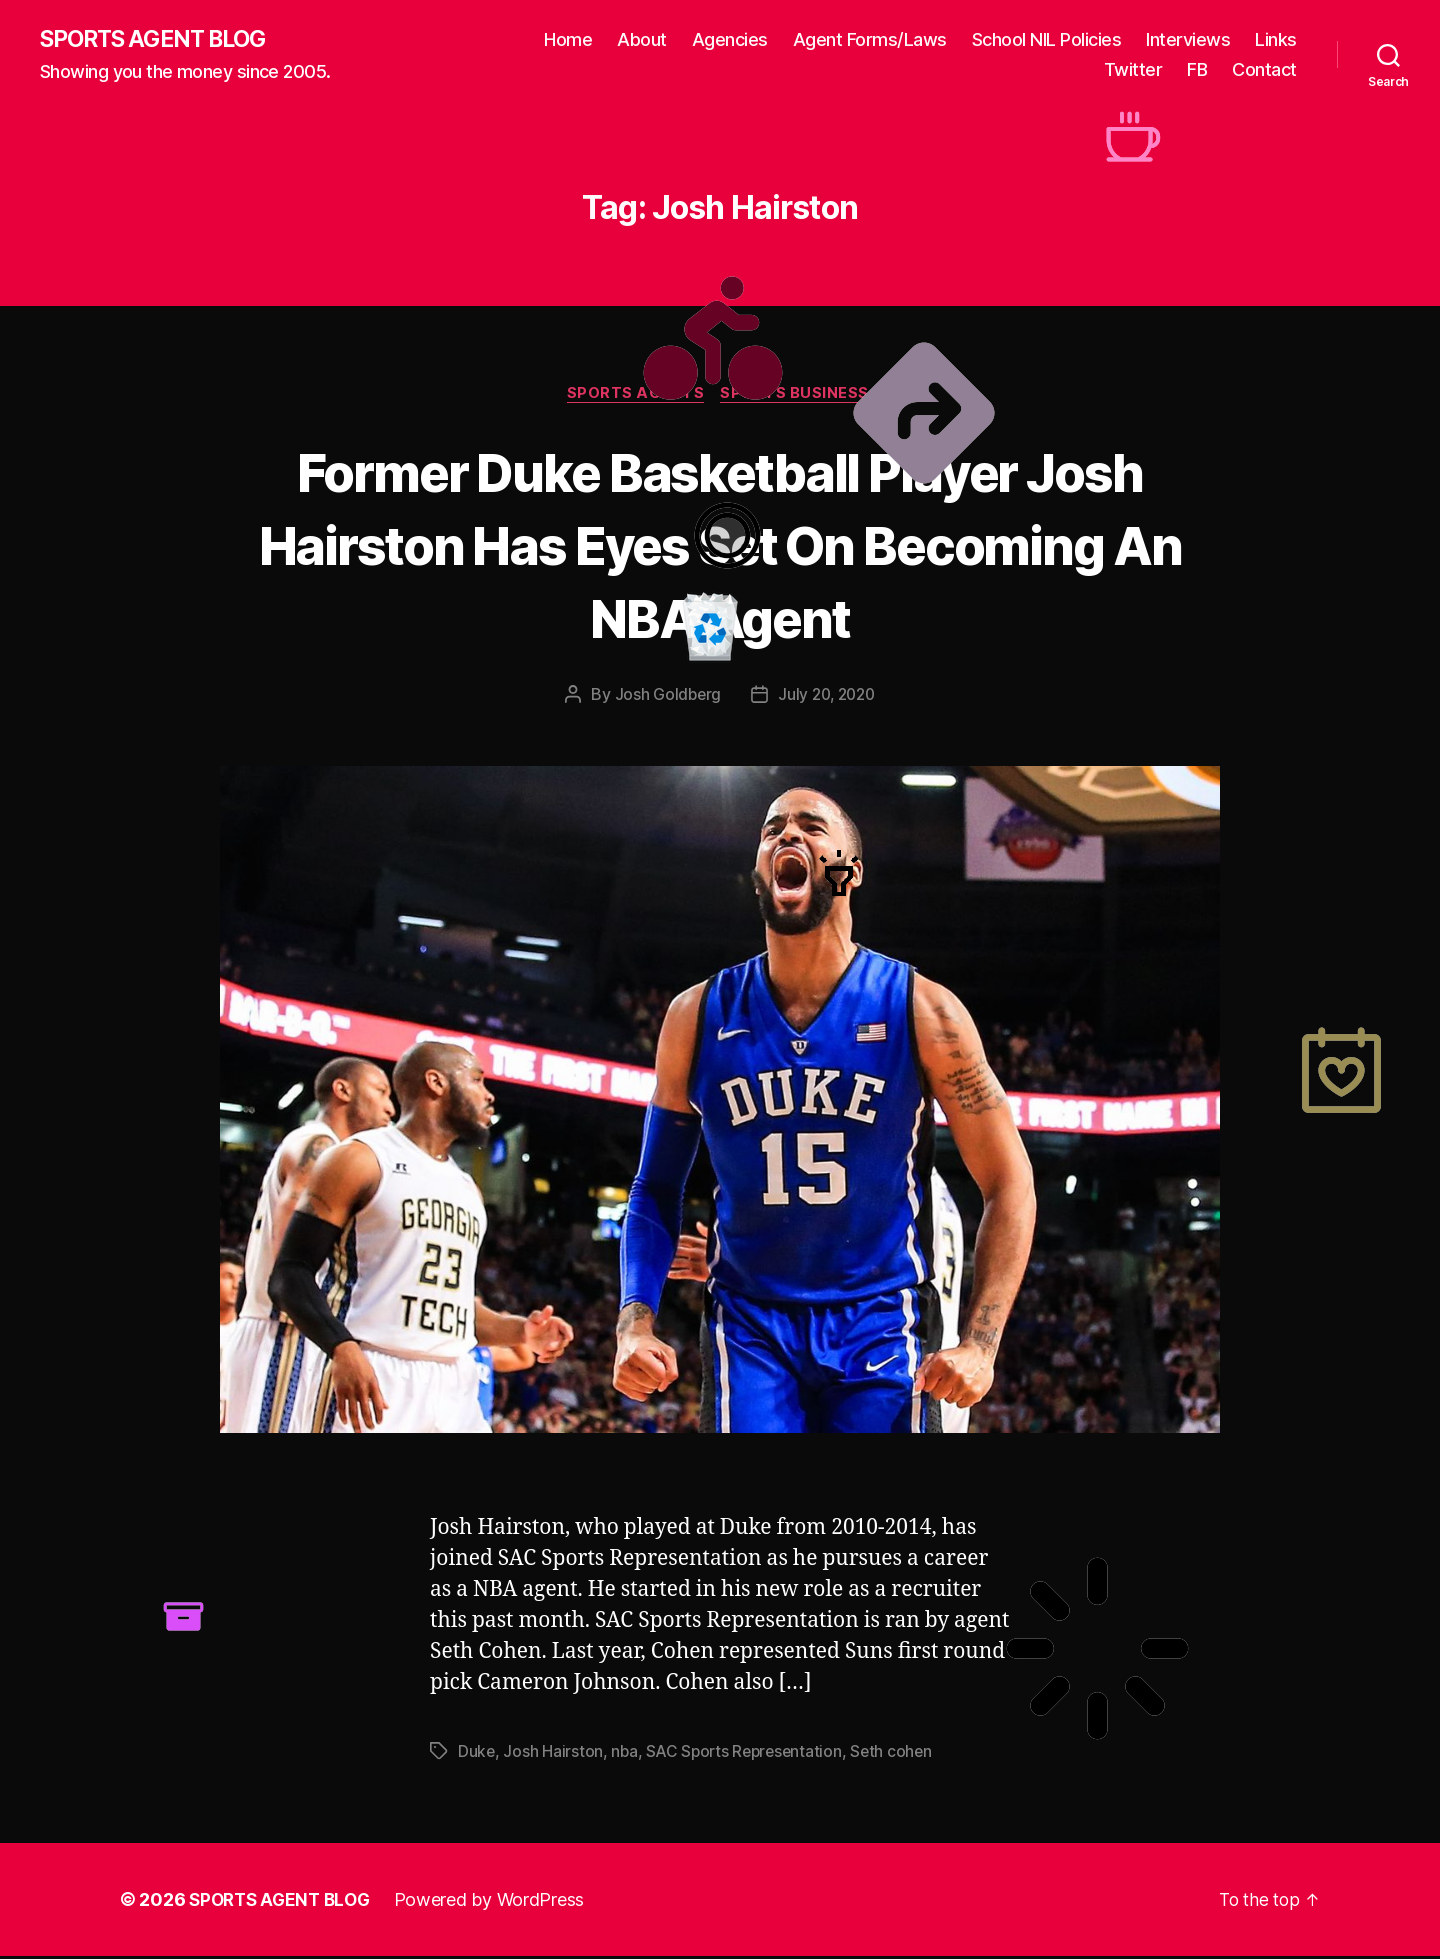 The height and width of the screenshot is (1959, 1440). Describe the element at coordinates (1341, 1073) in the screenshot. I see `view favorite or loved events` at that location.